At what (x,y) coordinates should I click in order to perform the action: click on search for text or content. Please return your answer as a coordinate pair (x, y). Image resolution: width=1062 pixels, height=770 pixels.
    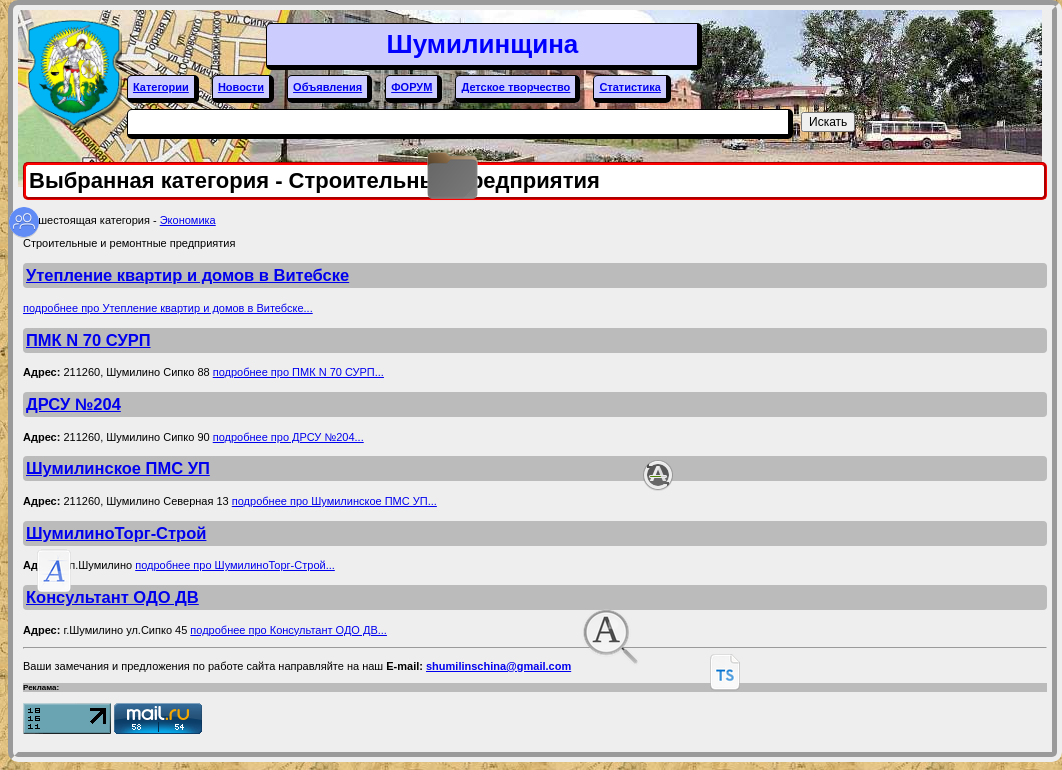
    Looking at the image, I should click on (610, 636).